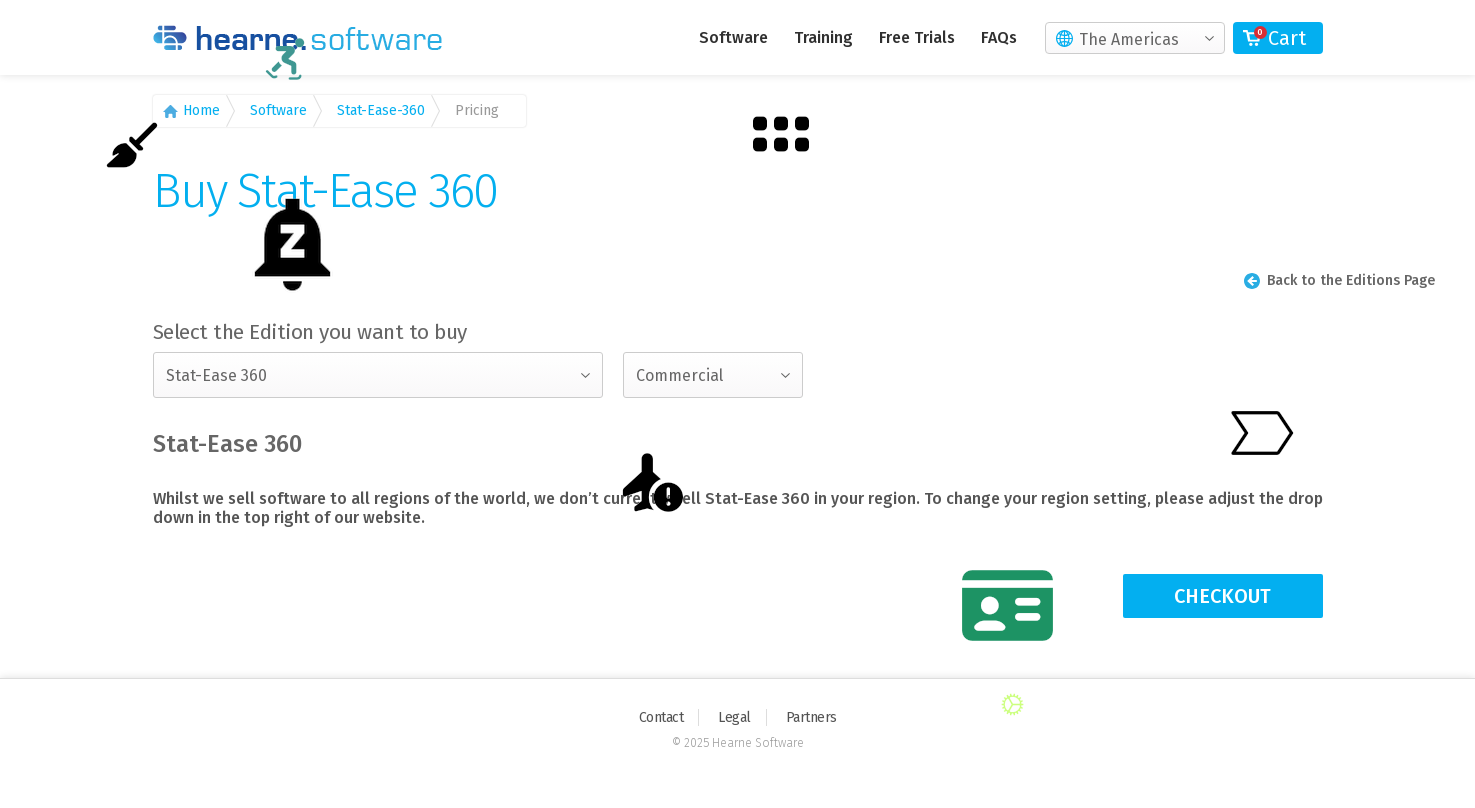 The image size is (1475, 808). Describe the element at coordinates (781, 134) in the screenshot. I see `drag to reorder or rearrange items` at that location.